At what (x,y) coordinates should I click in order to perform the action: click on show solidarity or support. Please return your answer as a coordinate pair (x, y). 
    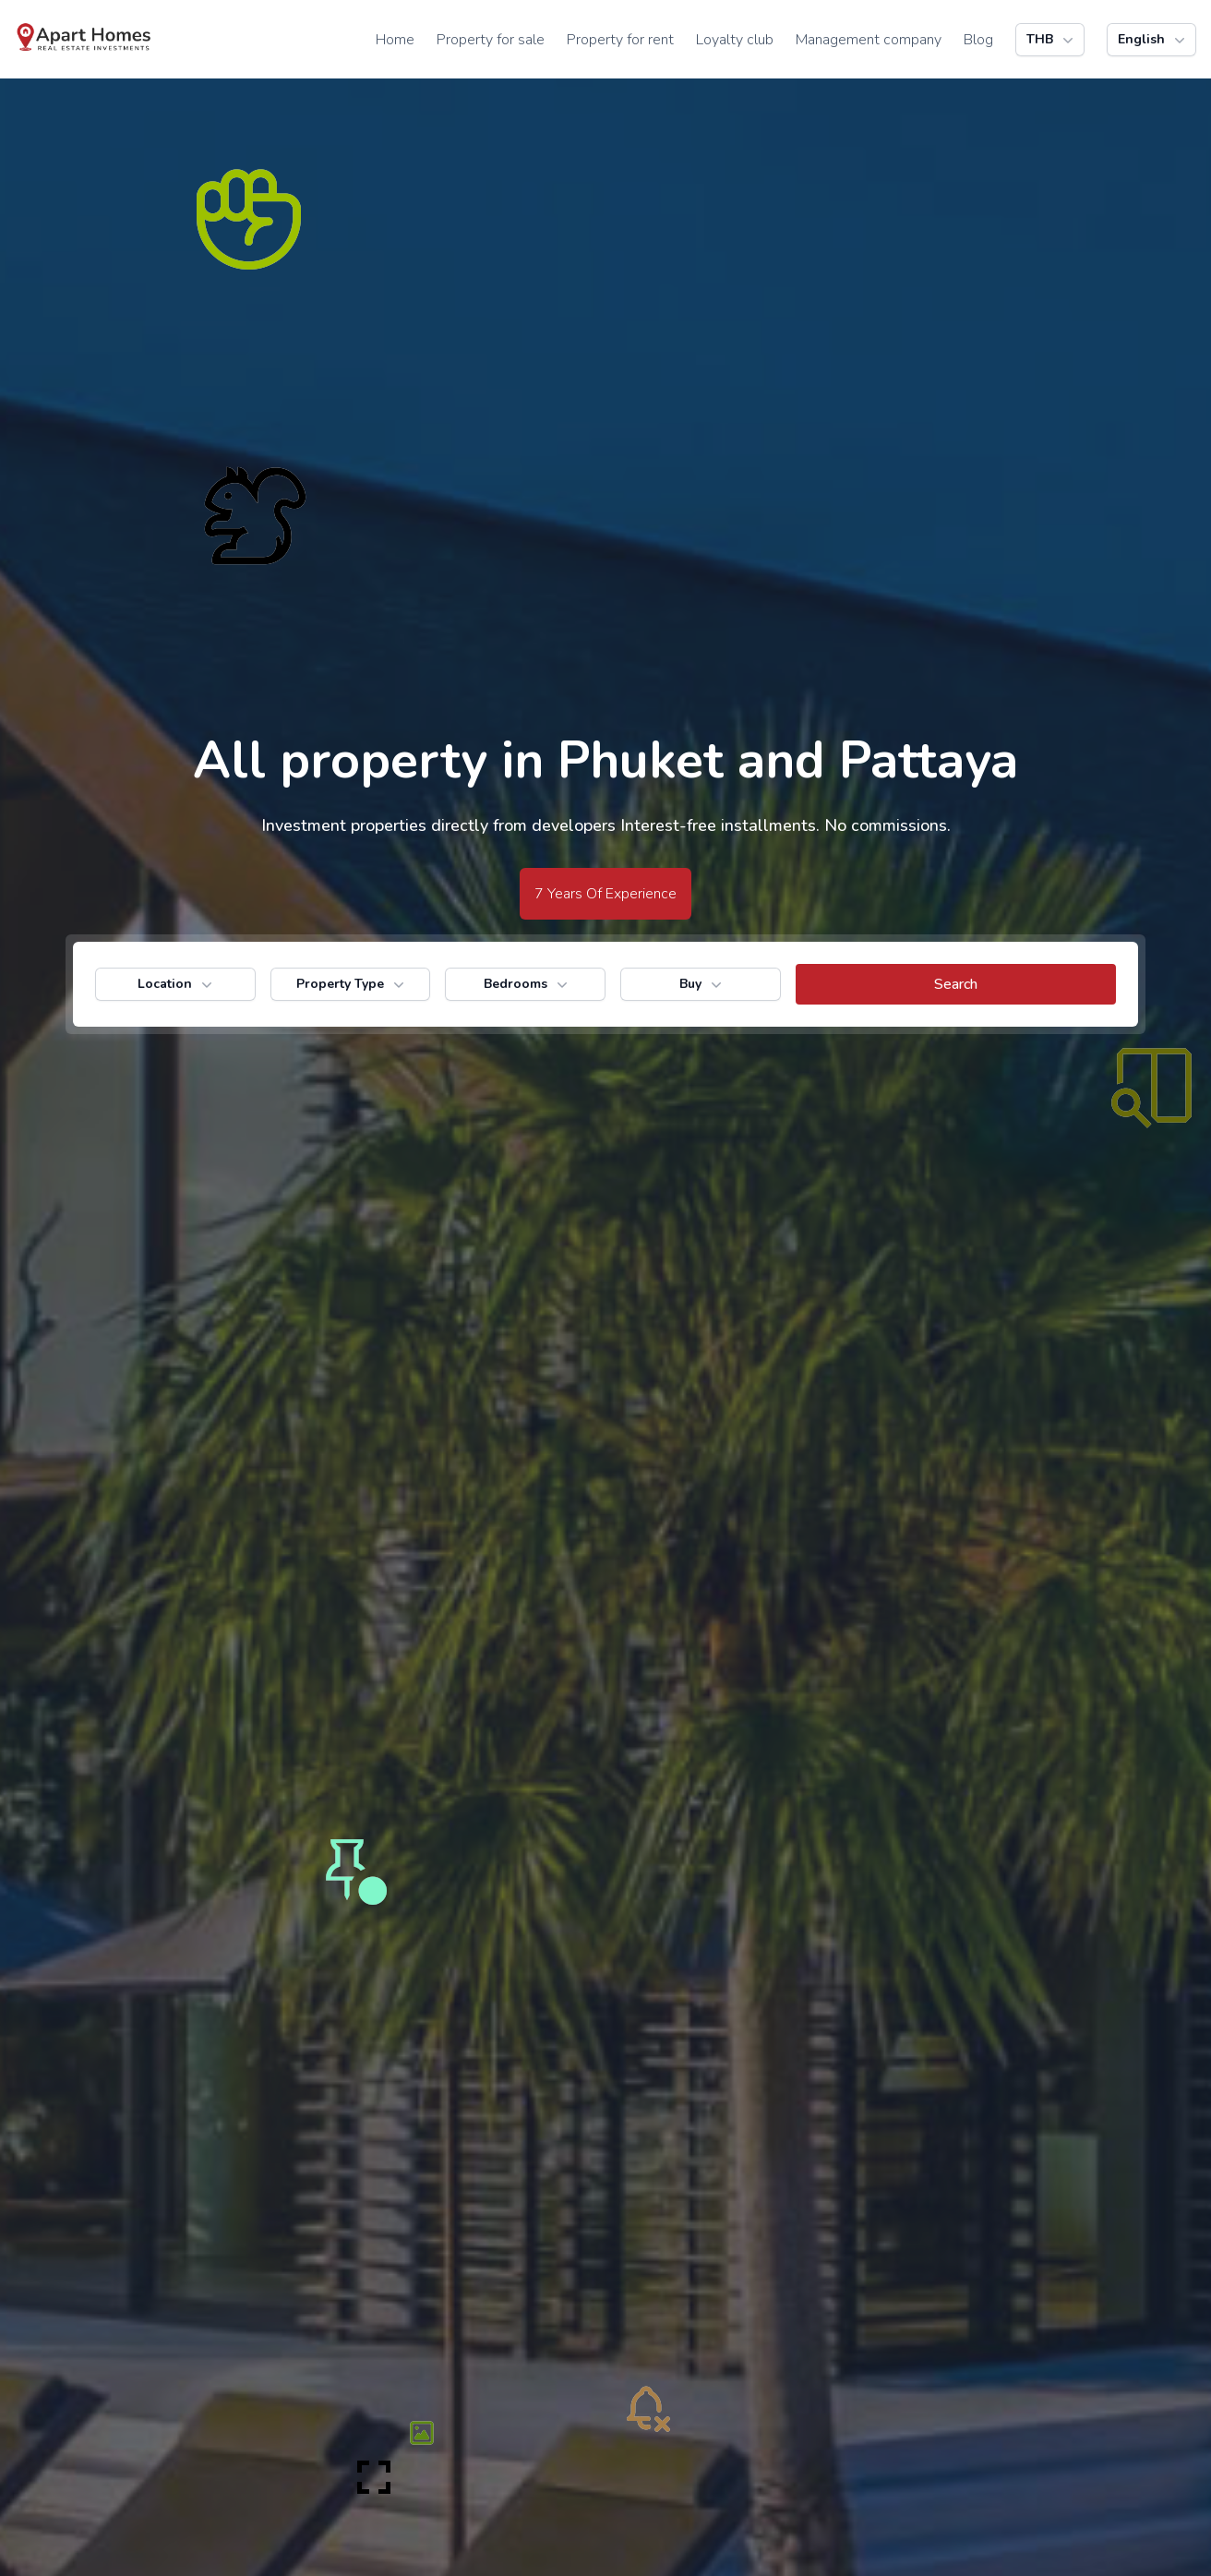
    Looking at the image, I should click on (248, 217).